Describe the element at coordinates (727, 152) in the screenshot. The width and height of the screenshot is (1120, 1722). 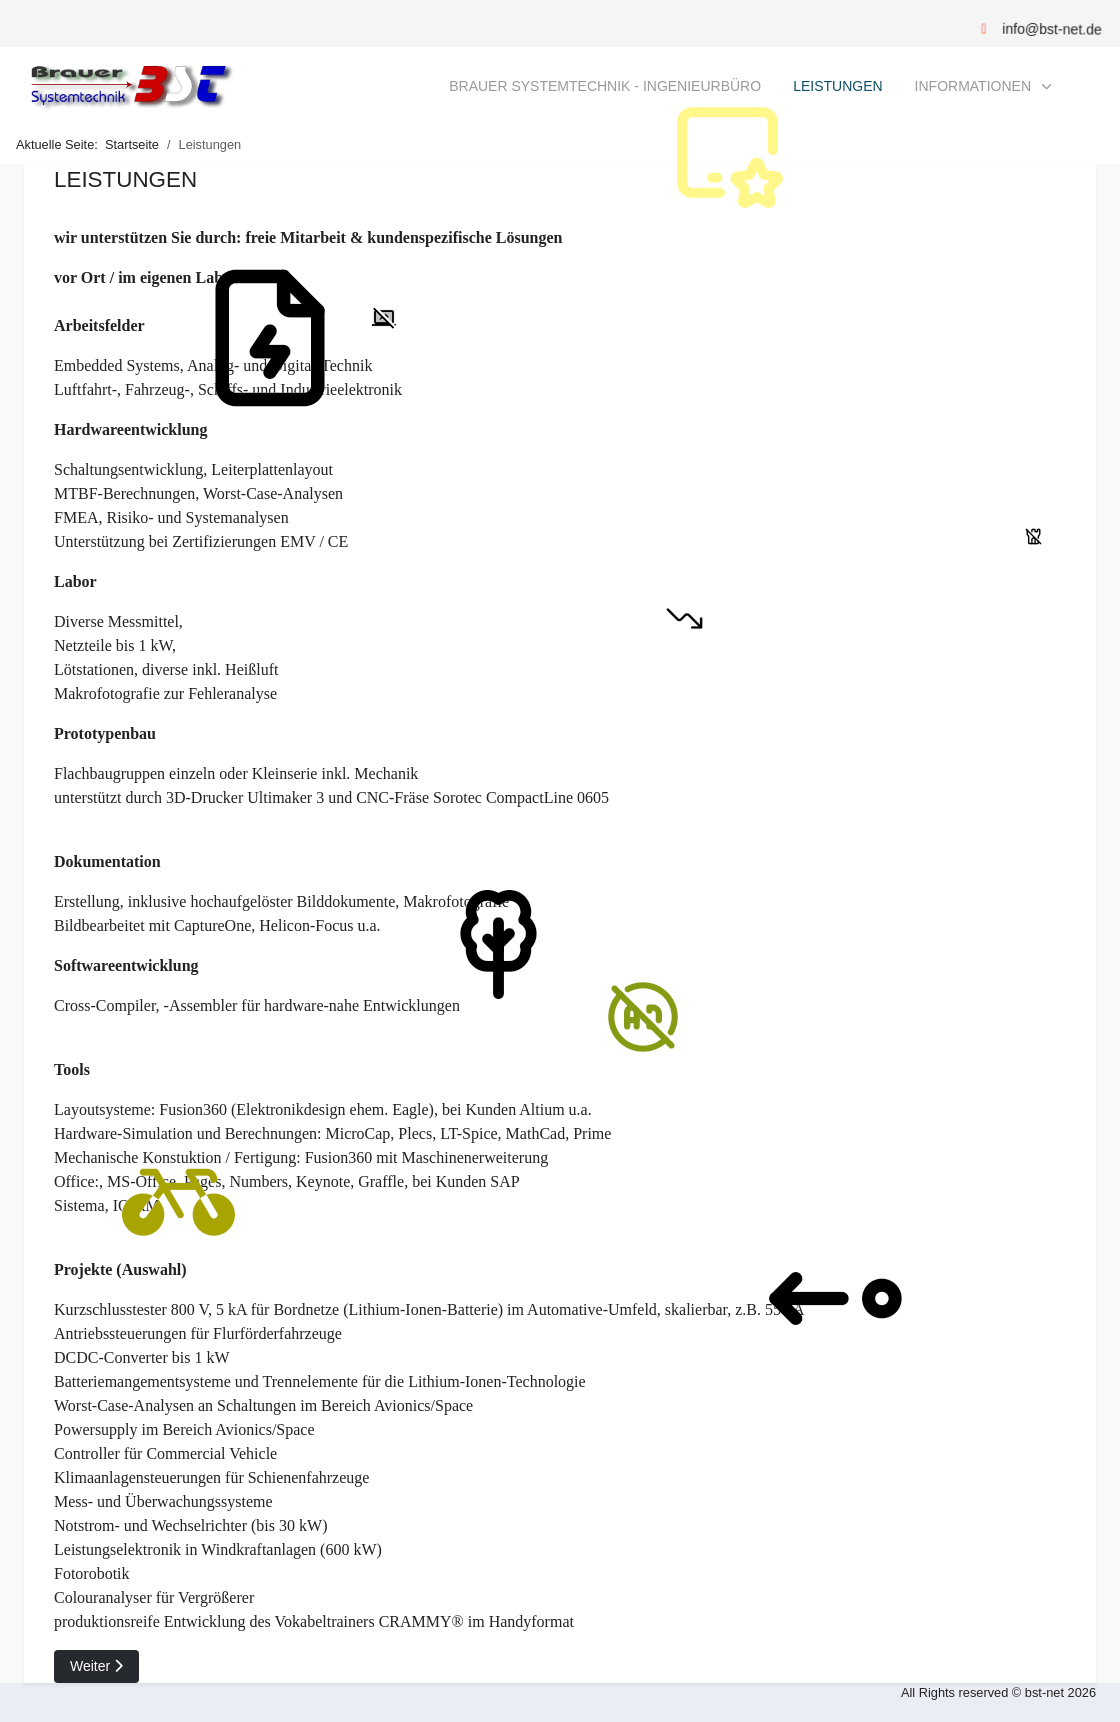
I see `mark this tablet as a favorite device` at that location.